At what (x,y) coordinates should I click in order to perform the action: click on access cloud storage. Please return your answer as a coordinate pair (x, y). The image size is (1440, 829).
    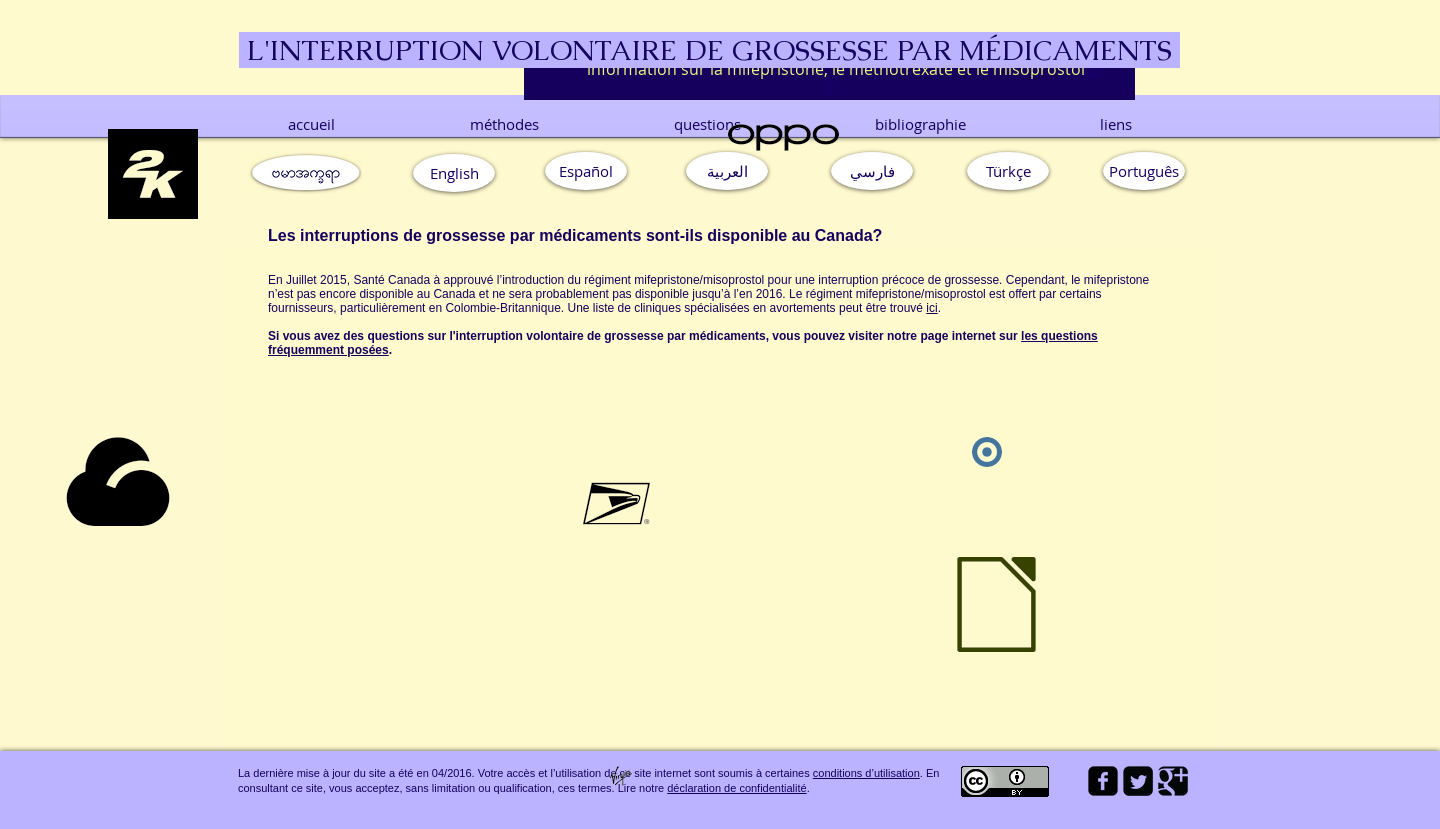
    Looking at the image, I should click on (118, 484).